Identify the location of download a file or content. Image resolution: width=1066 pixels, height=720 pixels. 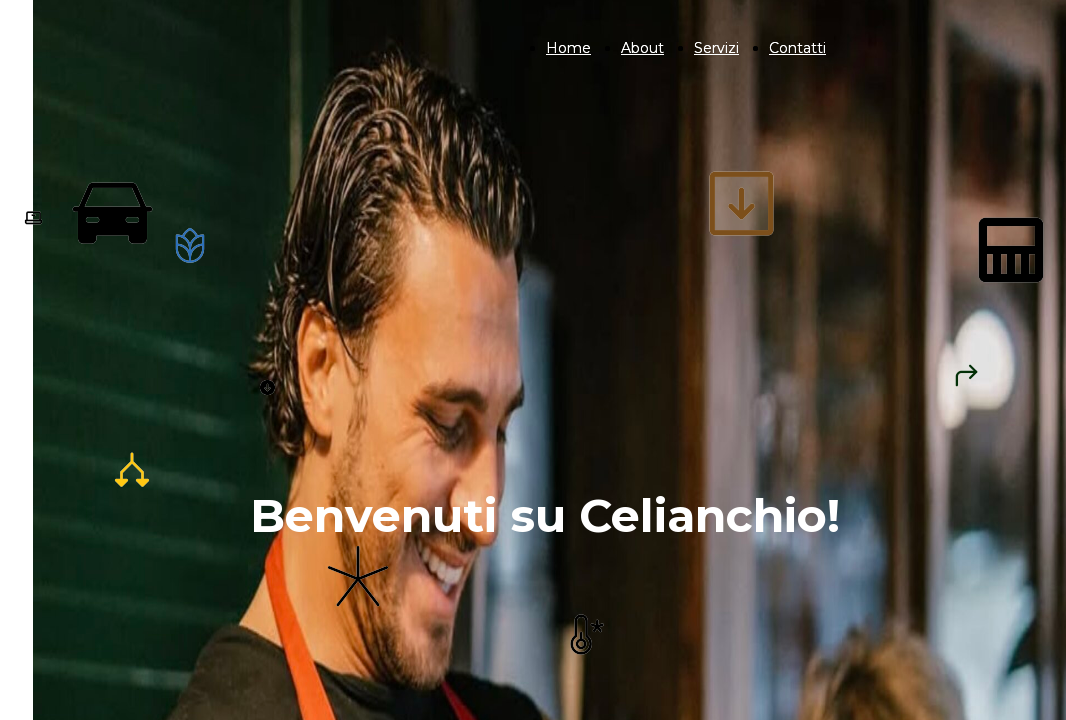
(267, 387).